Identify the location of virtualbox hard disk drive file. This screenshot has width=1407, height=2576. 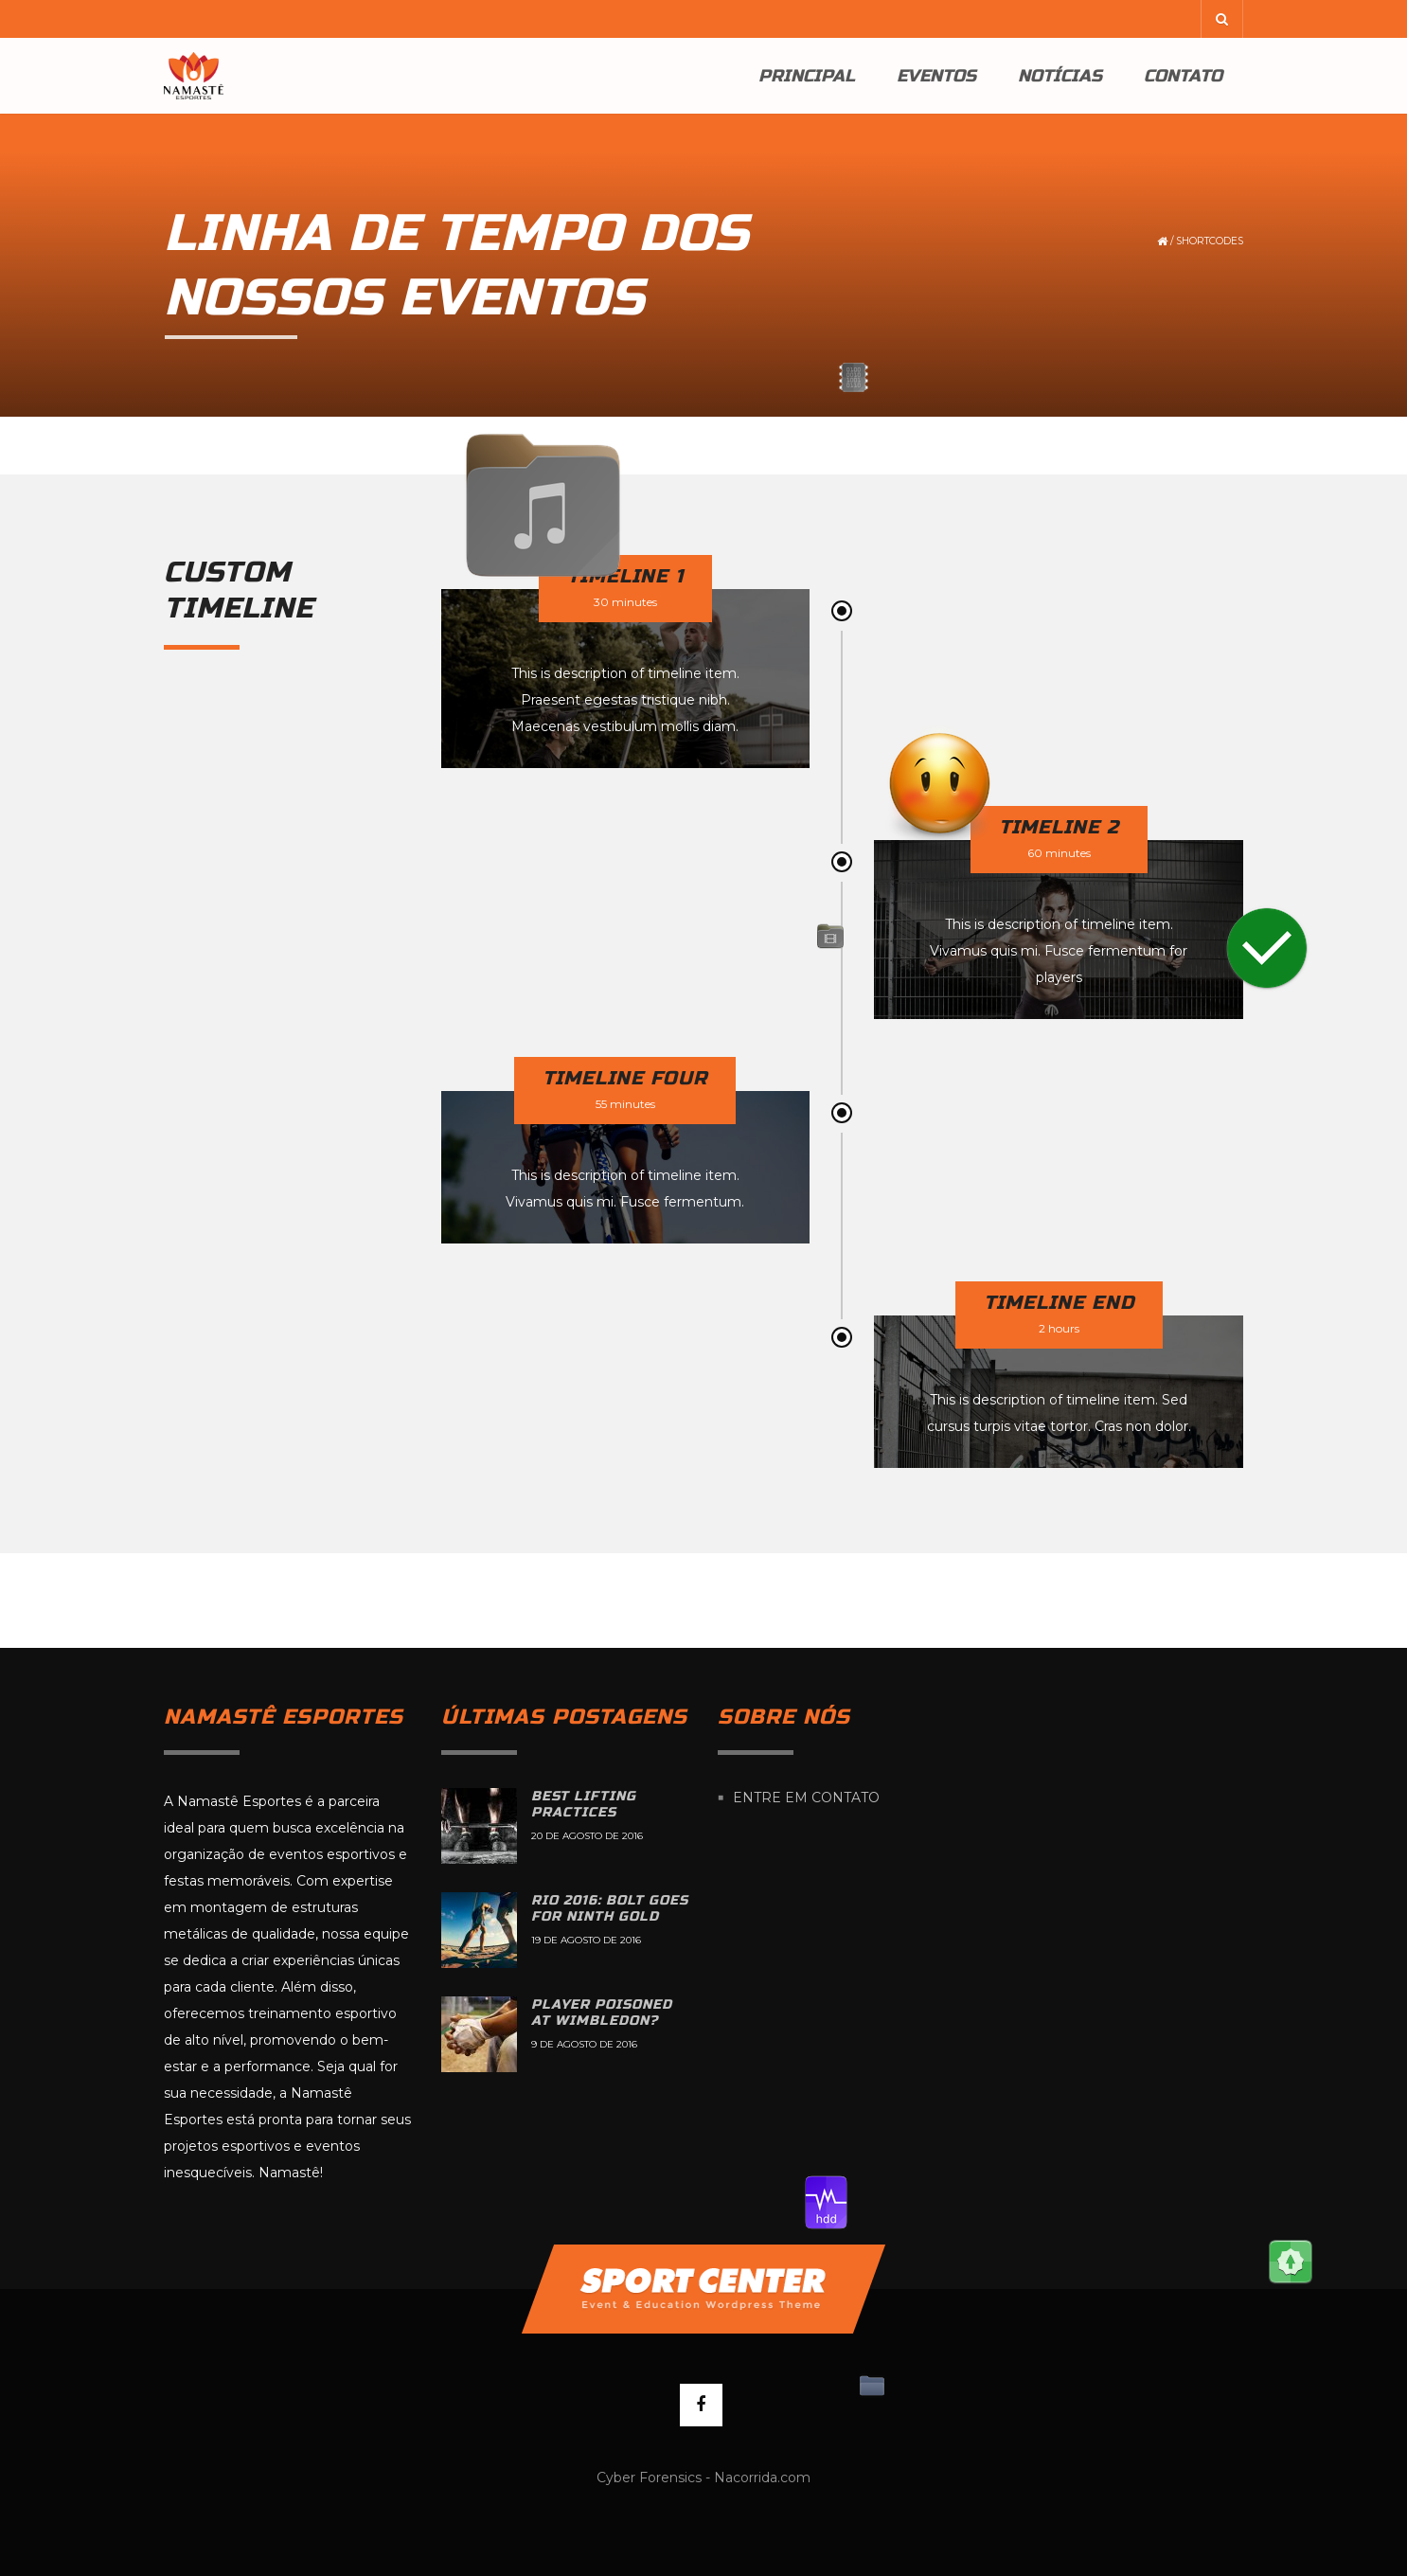
(826, 2202).